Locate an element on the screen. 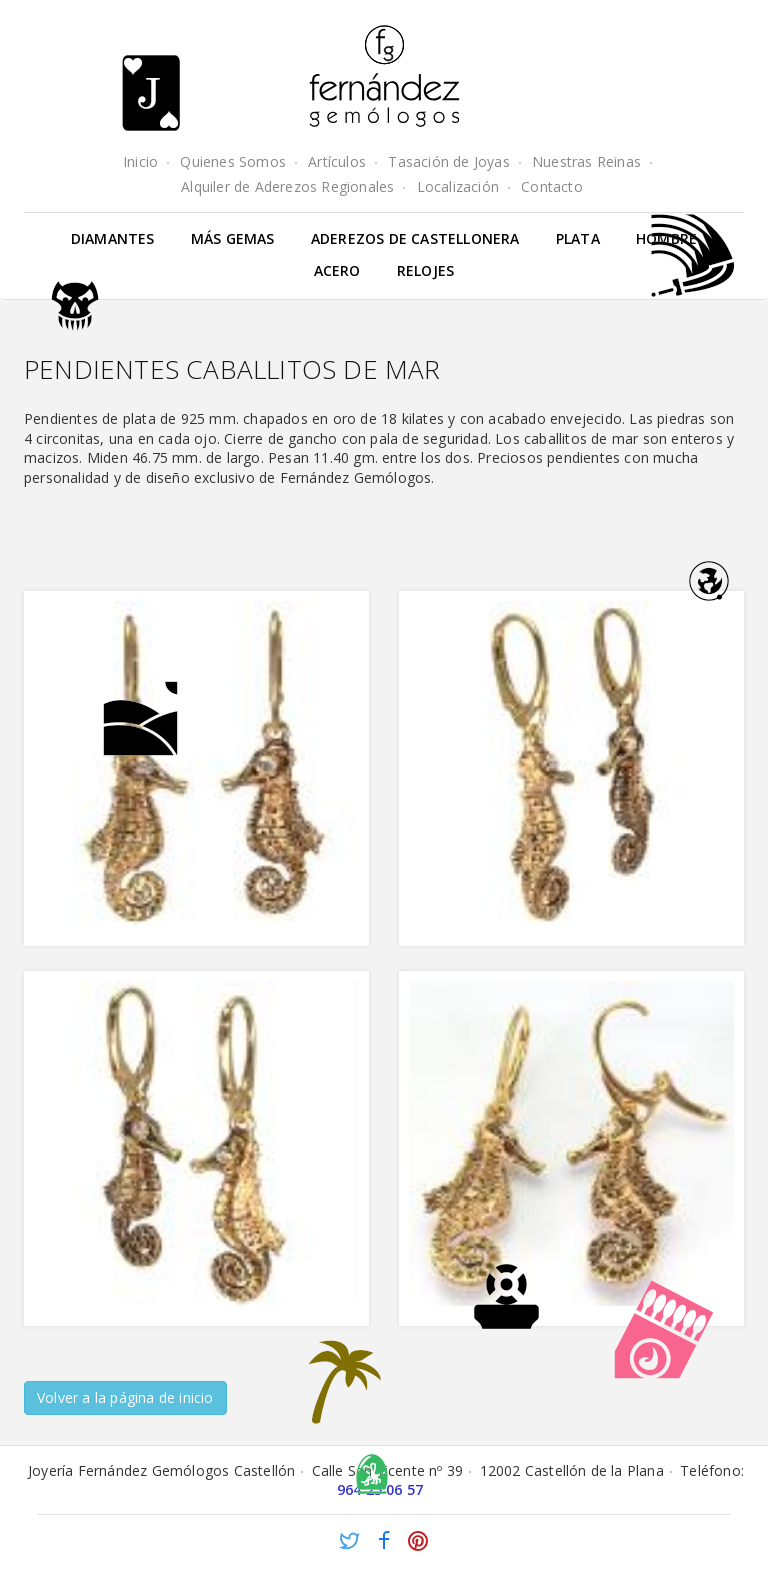 The height and width of the screenshot is (1573, 768). prehistoric or fossil-themed game element is located at coordinates (372, 1474).